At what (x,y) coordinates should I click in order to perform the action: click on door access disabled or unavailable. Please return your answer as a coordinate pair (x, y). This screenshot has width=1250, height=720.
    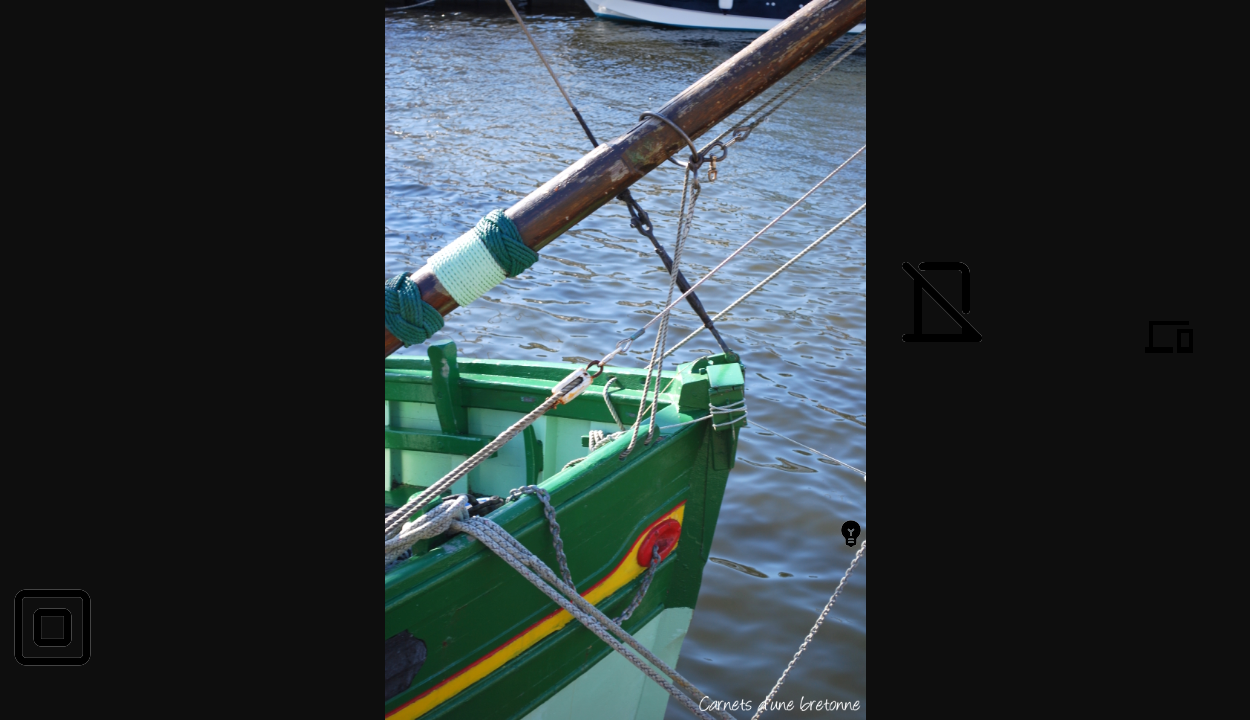
    Looking at the image, I should click on (942, 302).